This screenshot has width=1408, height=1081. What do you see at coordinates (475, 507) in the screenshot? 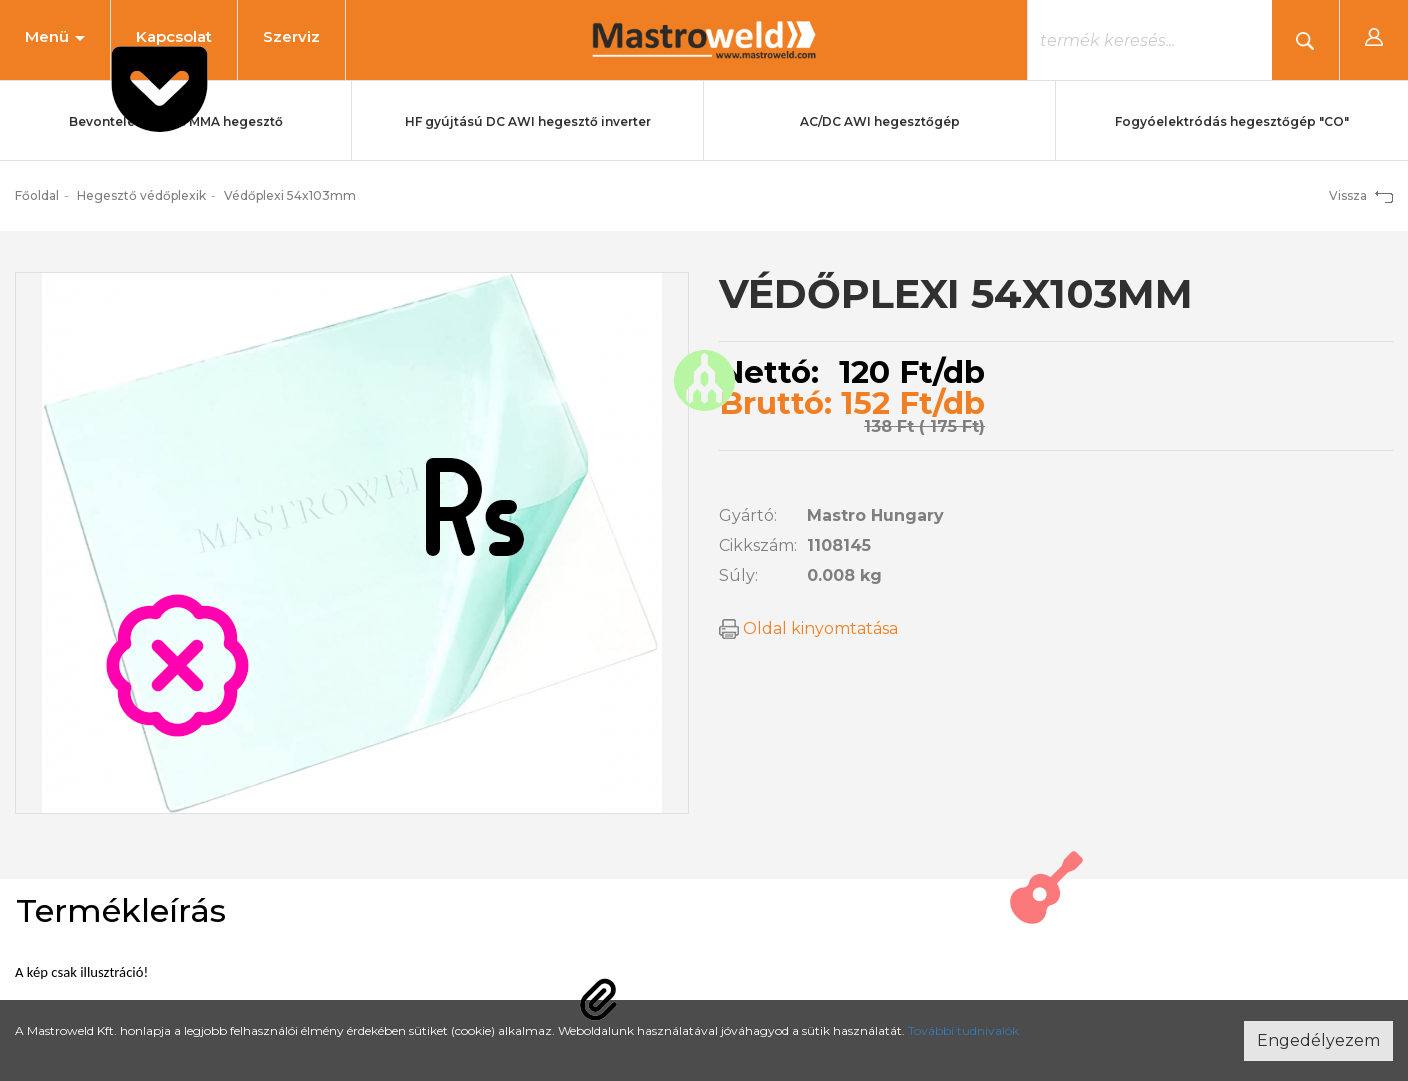
I see `indicates Indian rupee currency` at bounding box center [475, 507].